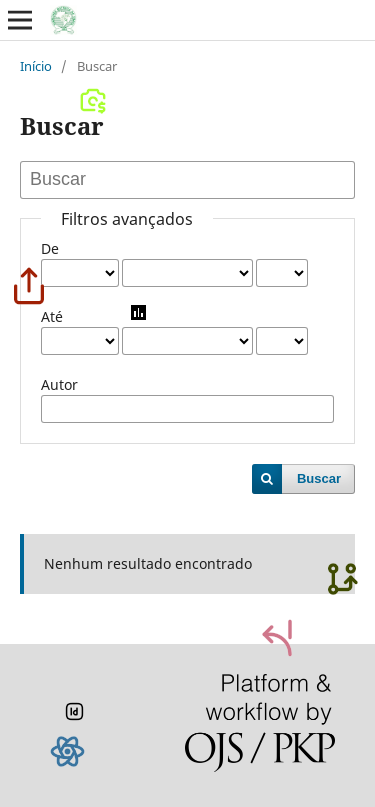 Image resolution: width=375 pixels, height=807 pixels. I want to click on indicates a React.js application or component, so click(67, 751).